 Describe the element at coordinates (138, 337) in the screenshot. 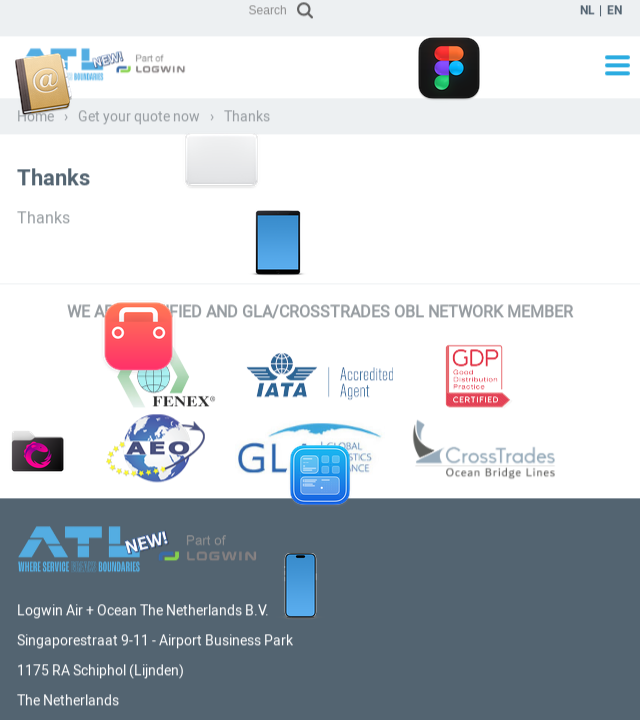

I see `open the utilities folder` at that location.